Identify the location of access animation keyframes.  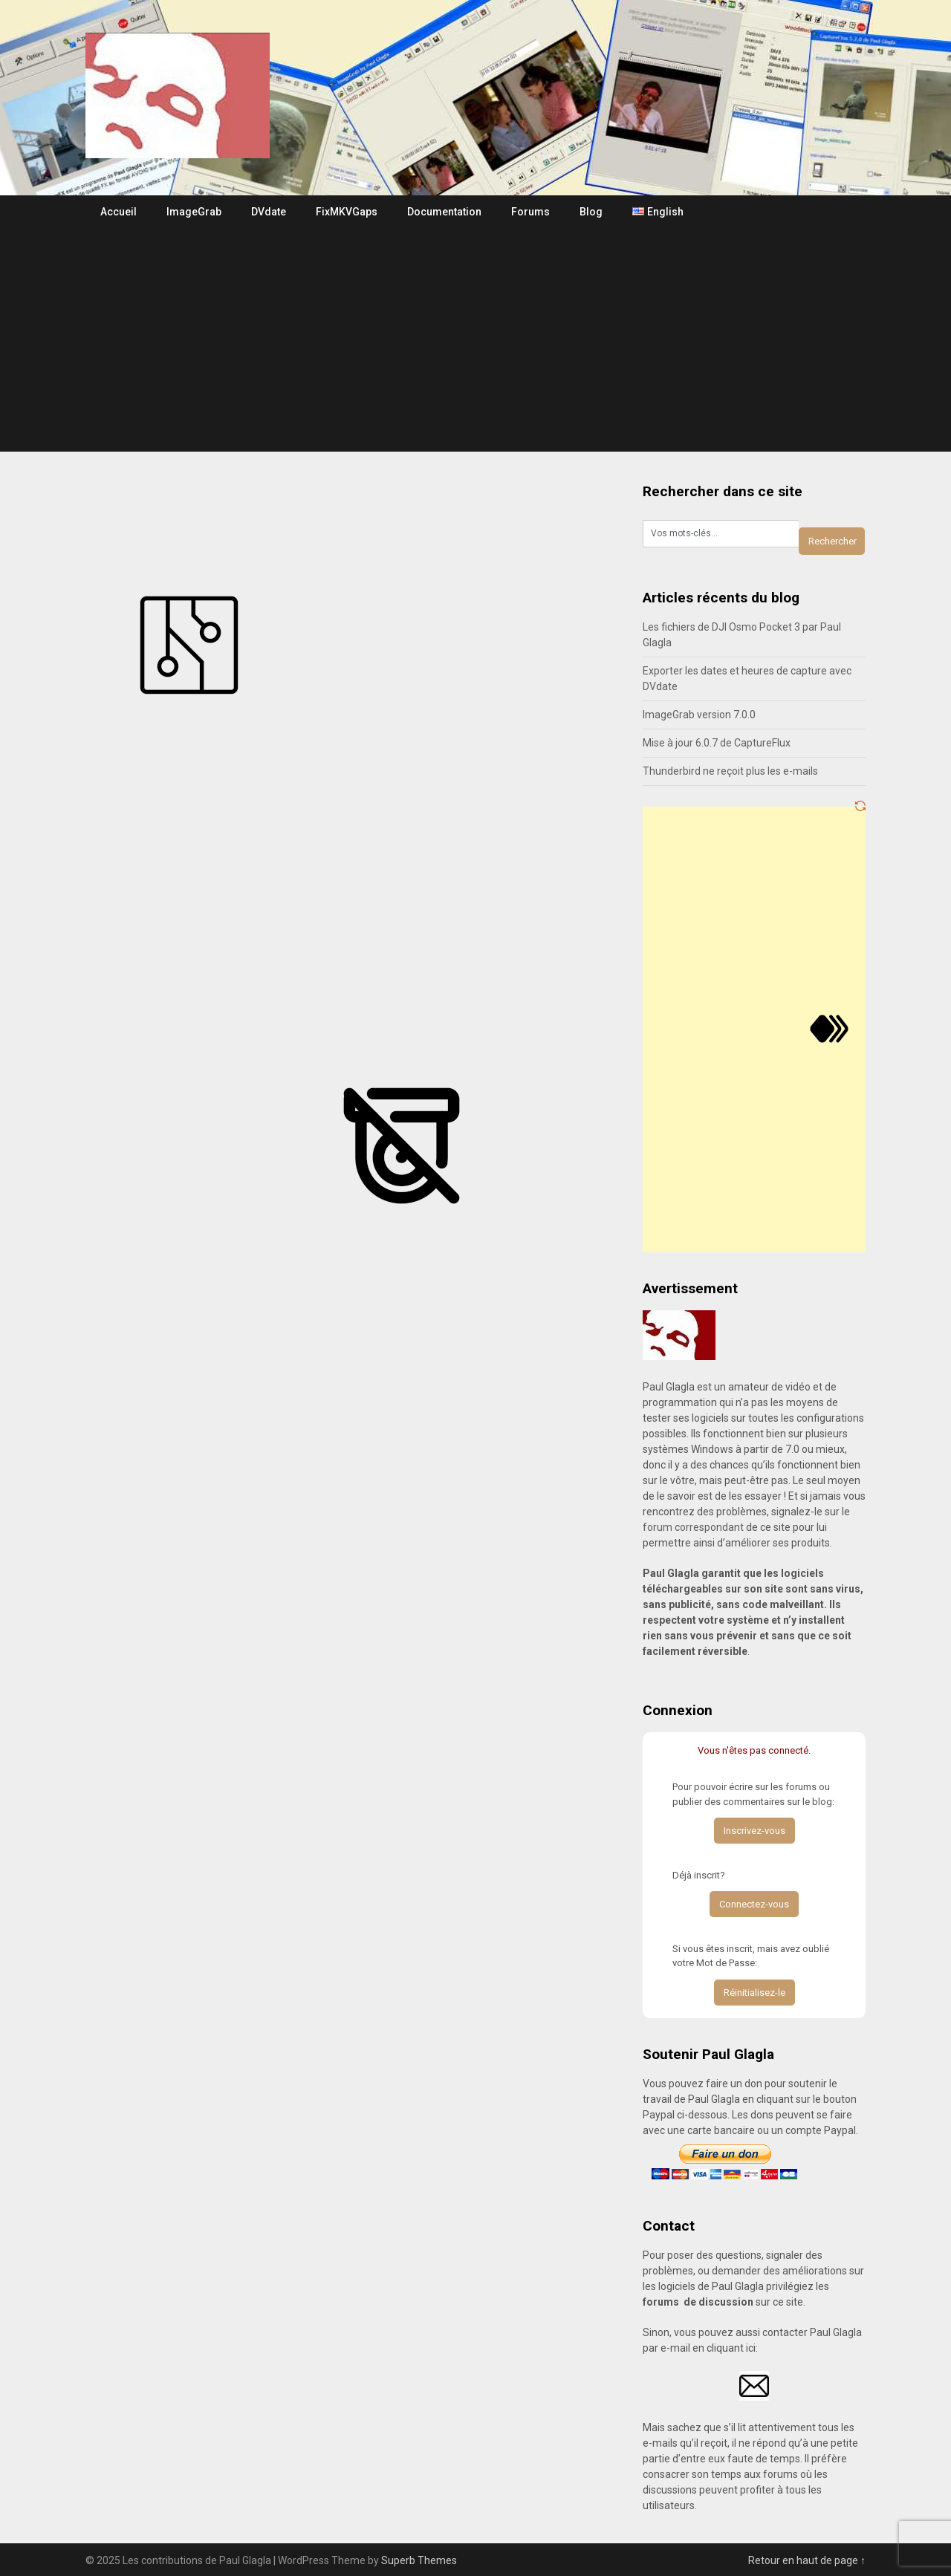
(829, 1029).